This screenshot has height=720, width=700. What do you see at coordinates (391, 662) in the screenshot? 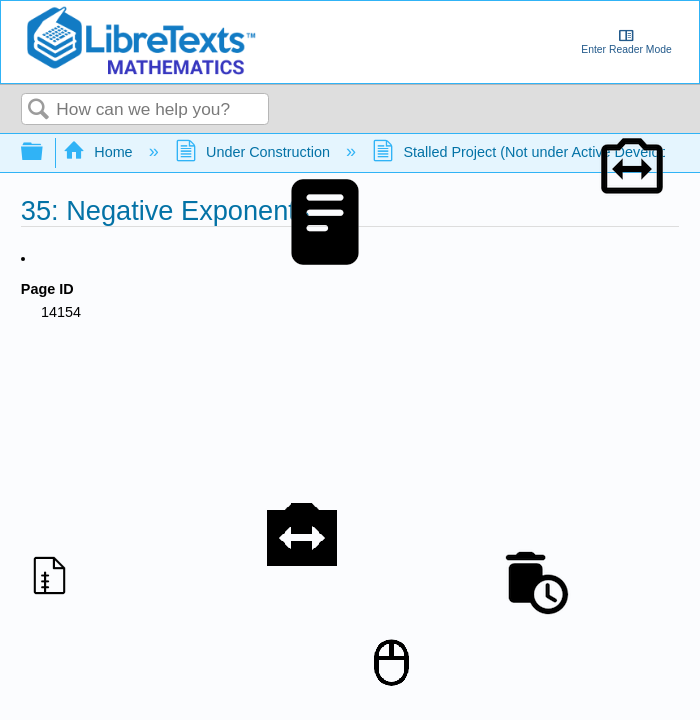
I see `mouse input device settings` at bounding box center [391, 662].